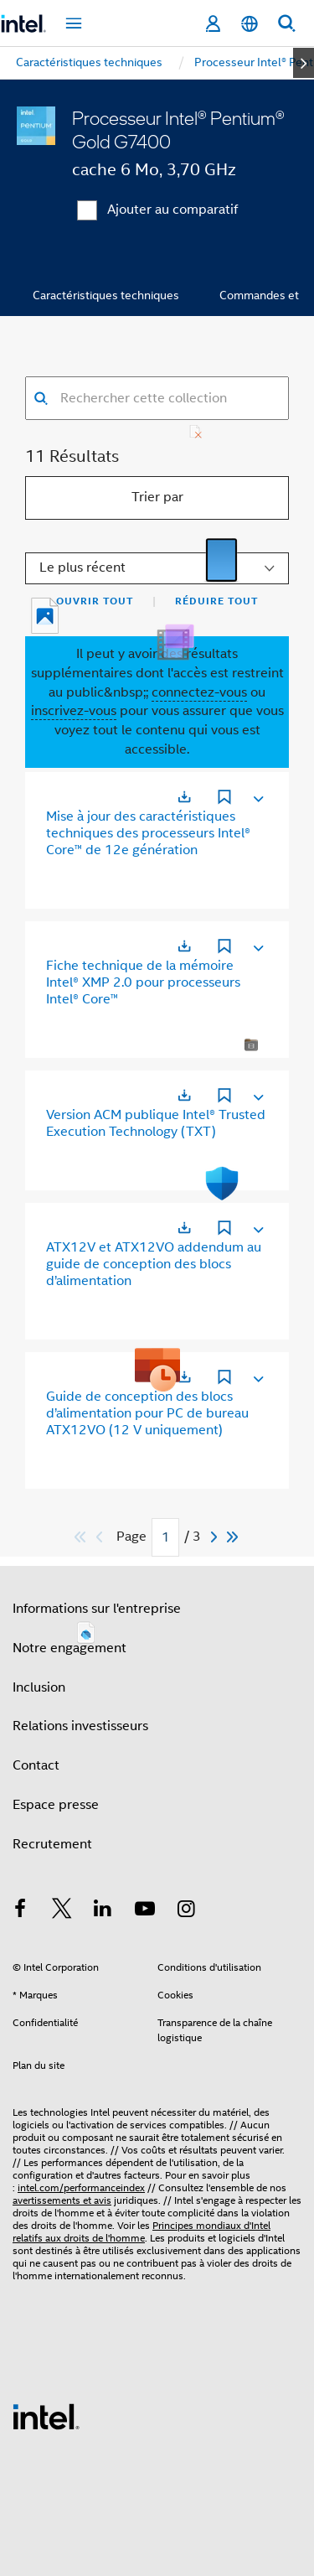 This screenshot has width=314, height=2576. What do you see at coordinates (85, 1632) in the screenshot?
I see `a dart programming language source file` at bounding box center [85, 1632].